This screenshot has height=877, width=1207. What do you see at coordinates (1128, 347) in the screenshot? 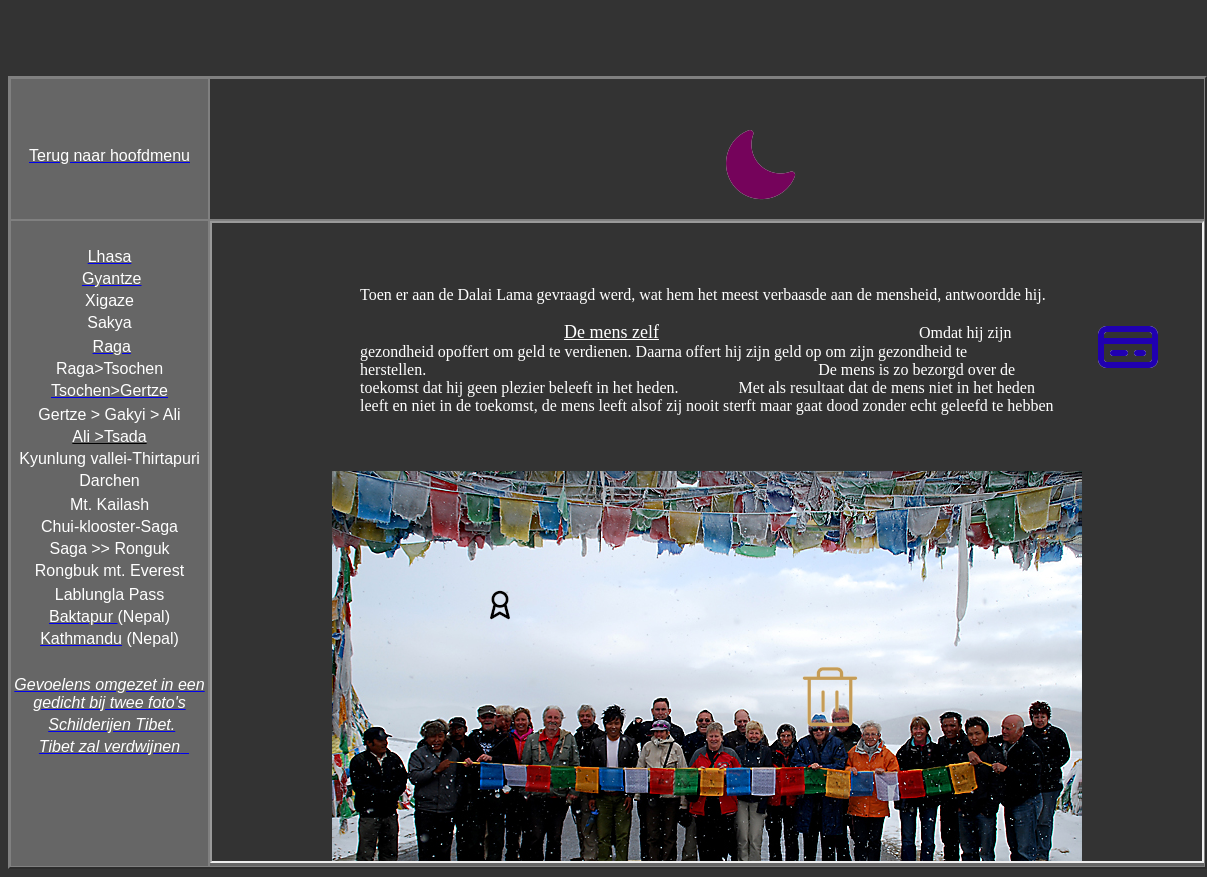
I see `manage payment methods` at bounding box center [1128, 347].